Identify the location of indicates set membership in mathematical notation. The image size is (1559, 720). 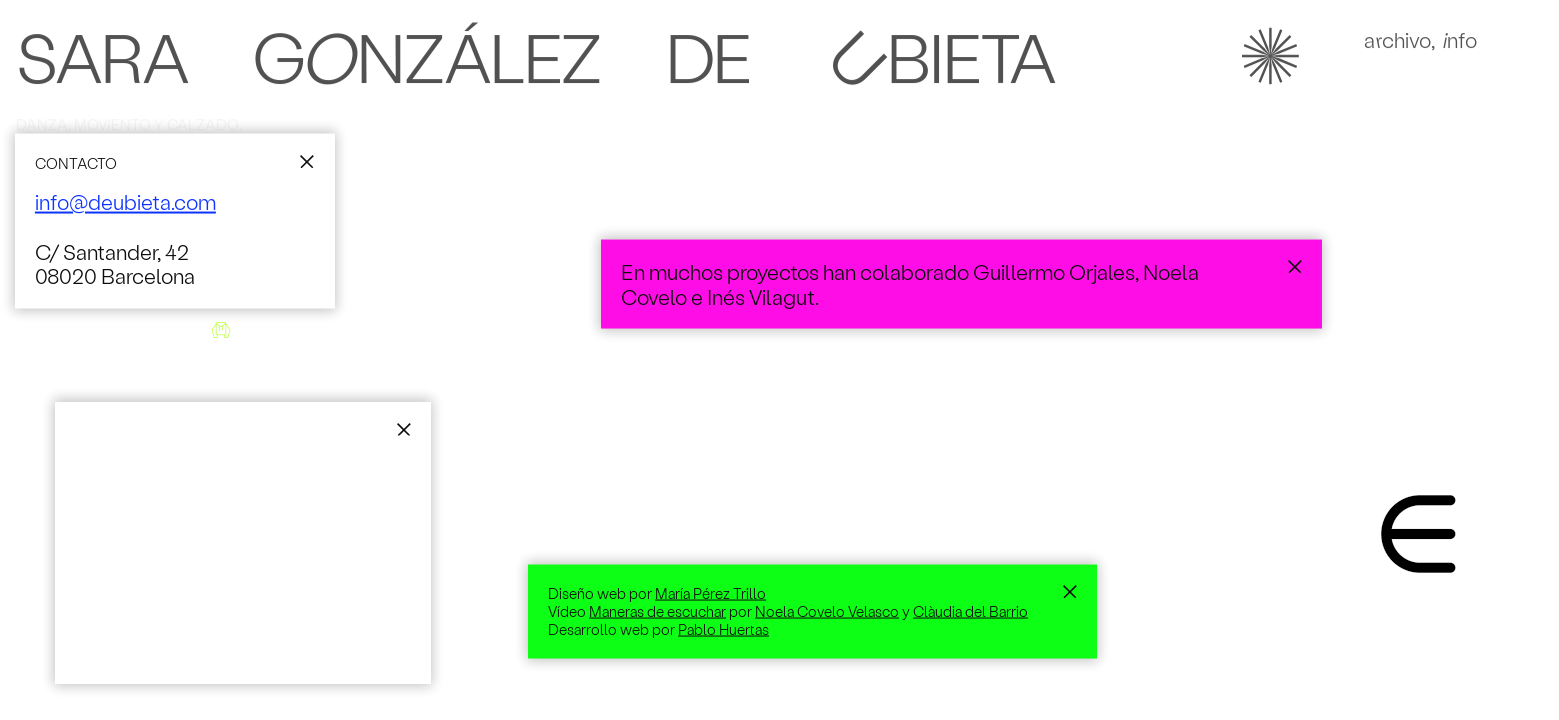
(1420, 534).